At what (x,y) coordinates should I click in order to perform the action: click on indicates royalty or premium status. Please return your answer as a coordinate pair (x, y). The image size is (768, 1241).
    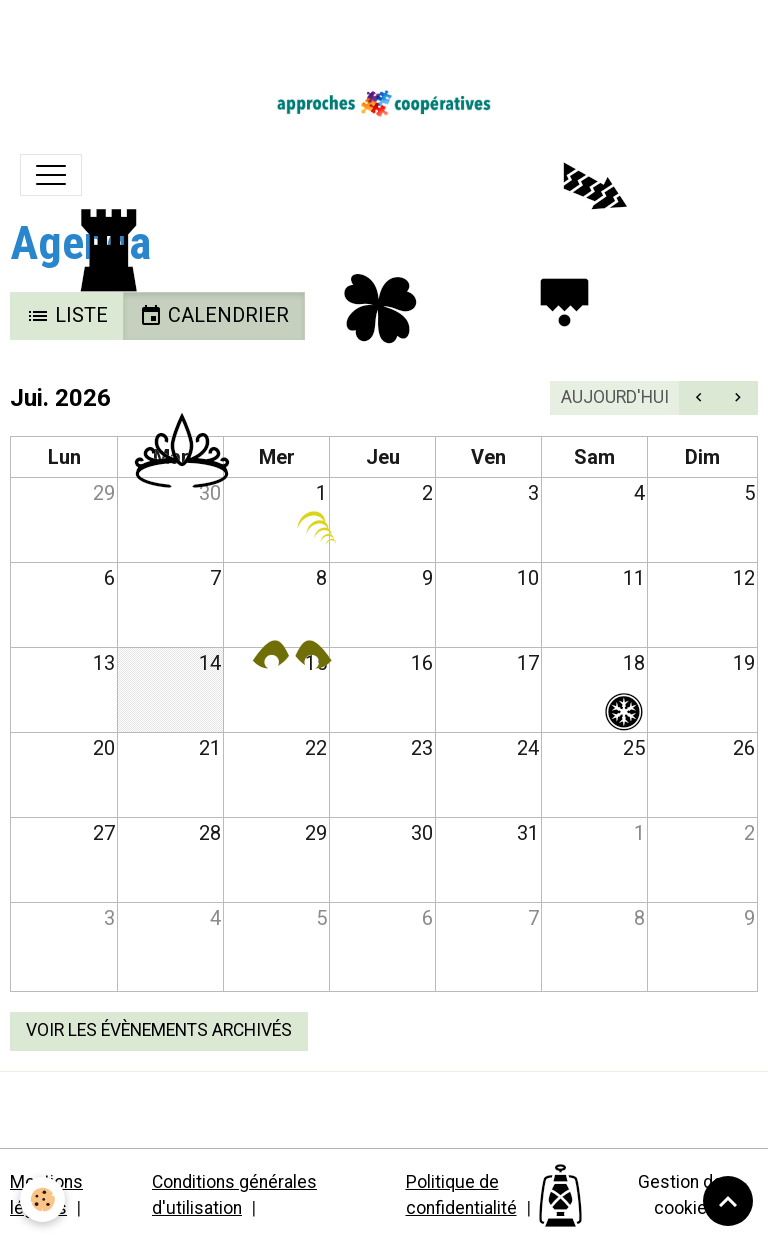
    Looking at the image, I should click on (182, 458).